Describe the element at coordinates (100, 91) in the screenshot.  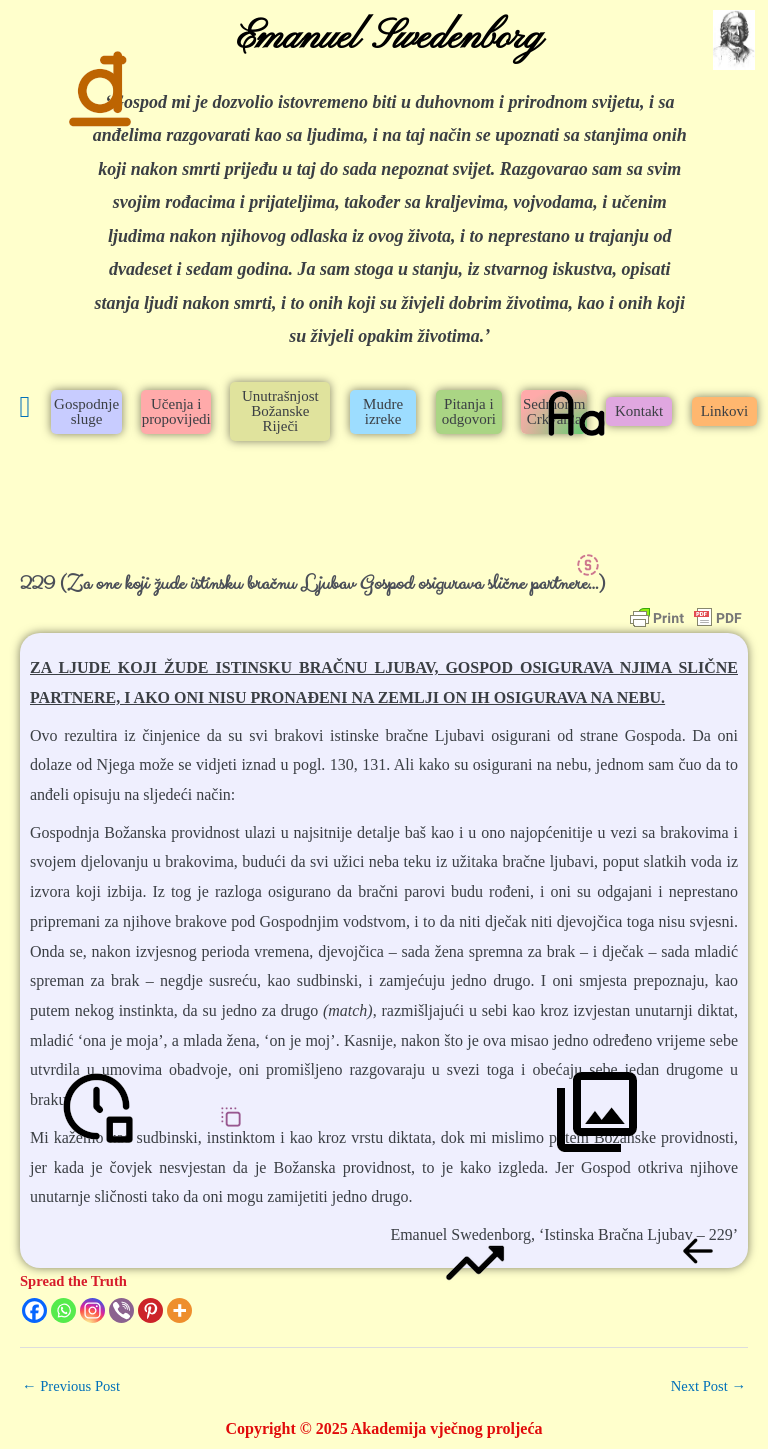
I see `indicates Vietnamese dong currency` at that location.